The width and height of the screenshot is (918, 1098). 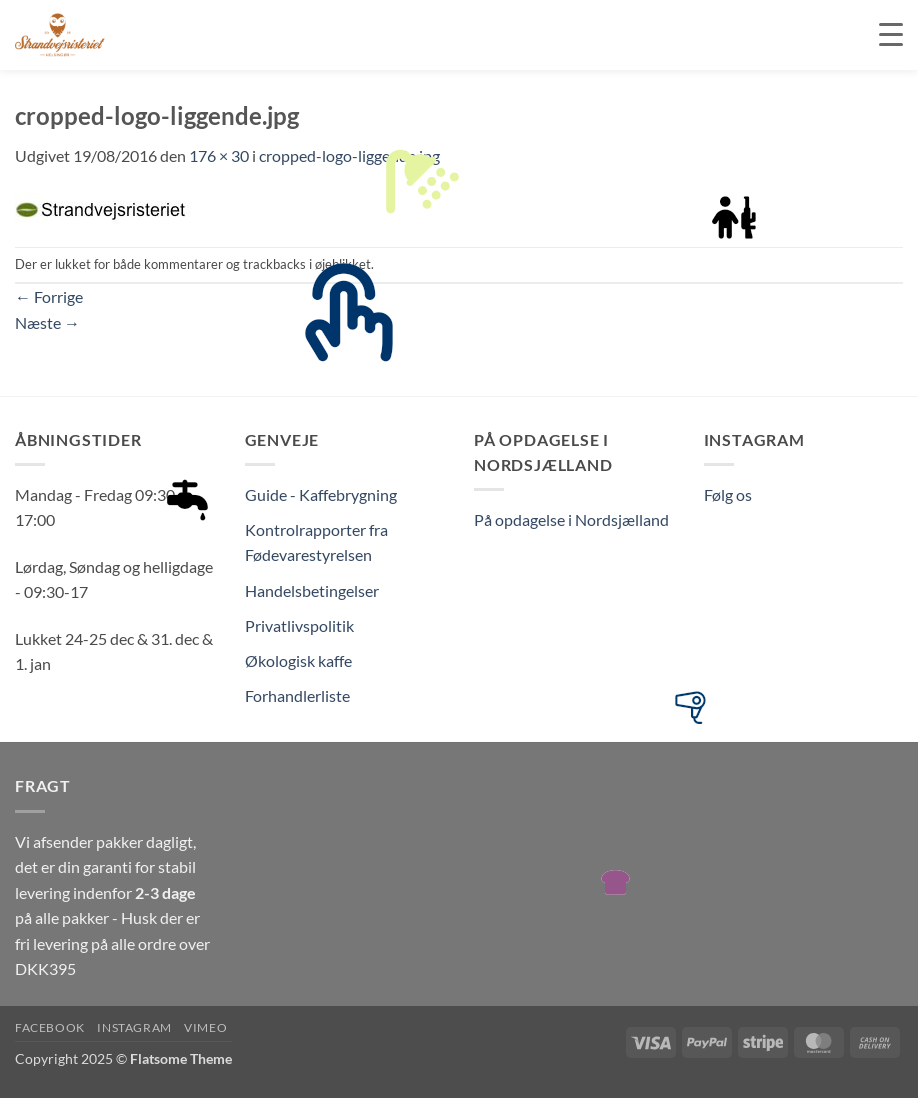 I want to click on indicates content related to child soldiers or armed conflict involving minors, so click(x=734, y=217).